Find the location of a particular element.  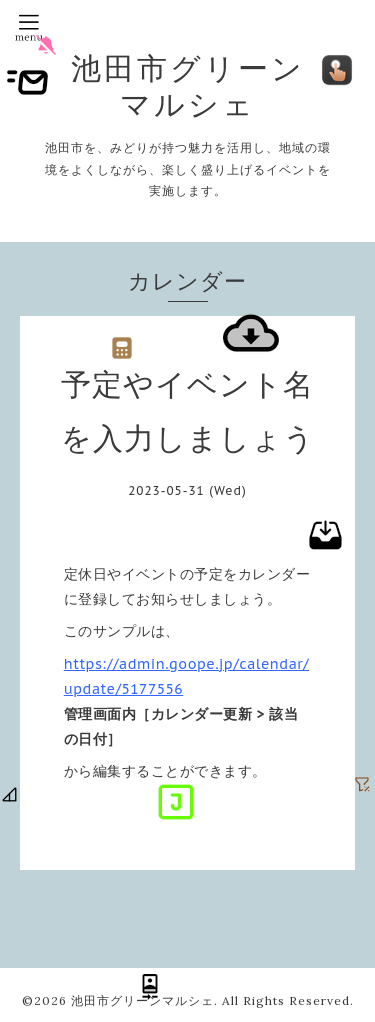

represents the letter J in a menu or keyboard interface is located at coordinates (176, 802).